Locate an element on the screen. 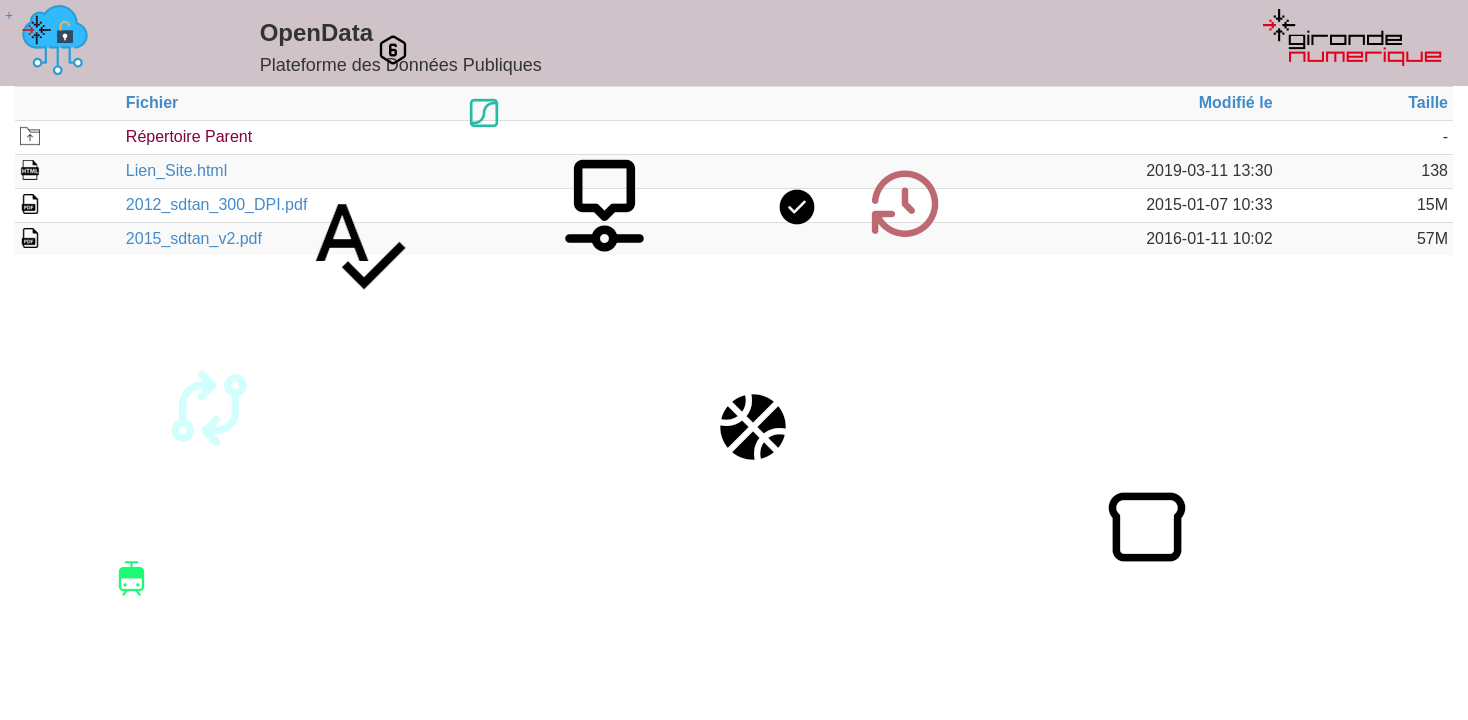 The image size is (1468, 720). swap or exchange items is located at coordinates (209, 408).